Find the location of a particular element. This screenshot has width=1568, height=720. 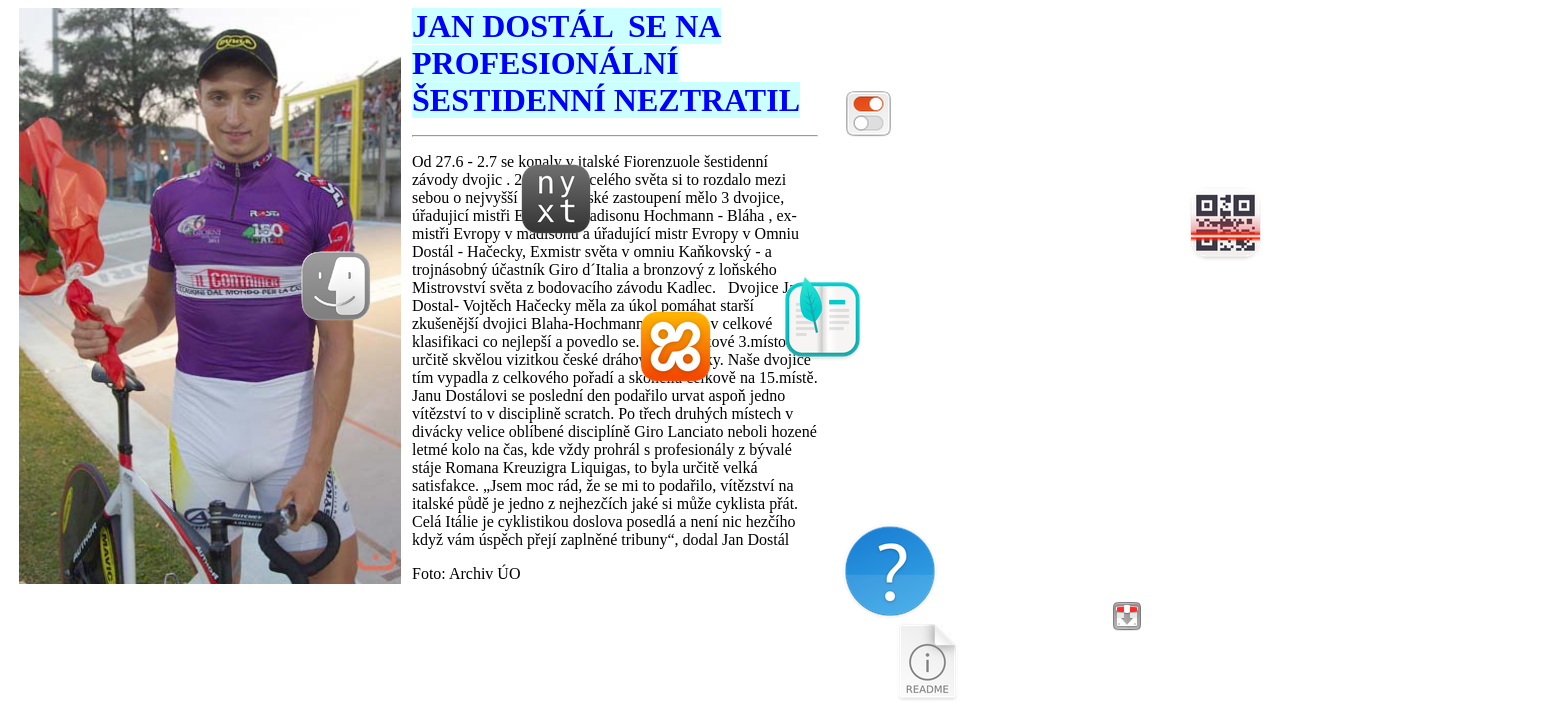

open Transmission BitTorrent client is located at coordinates (1127, 616).